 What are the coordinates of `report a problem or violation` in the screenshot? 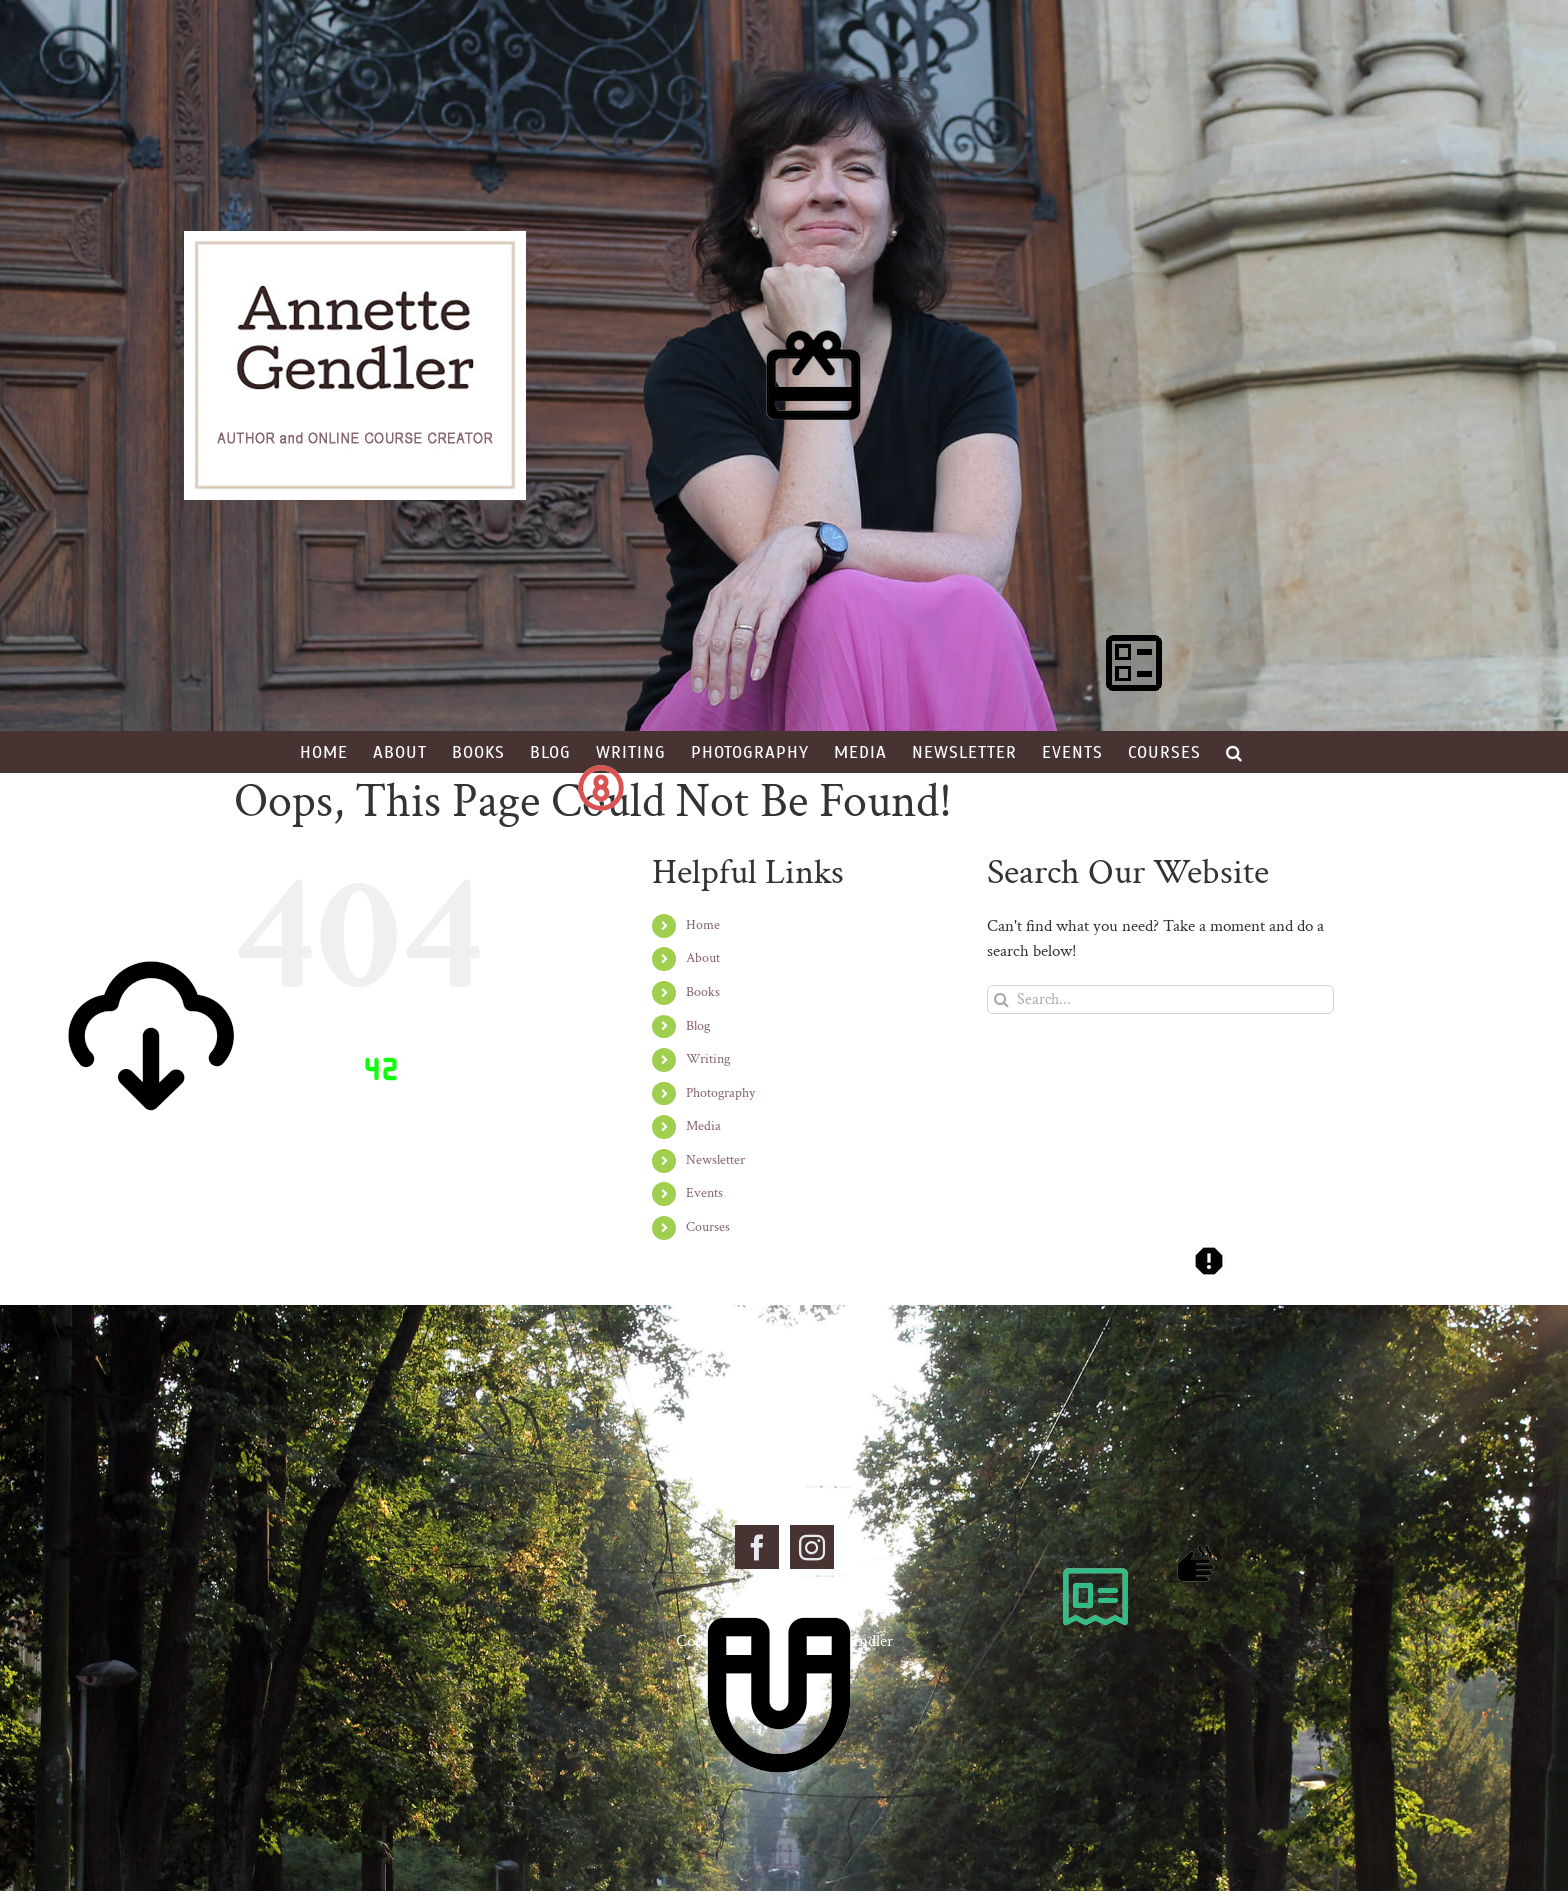 It's located at (1209, 1261).